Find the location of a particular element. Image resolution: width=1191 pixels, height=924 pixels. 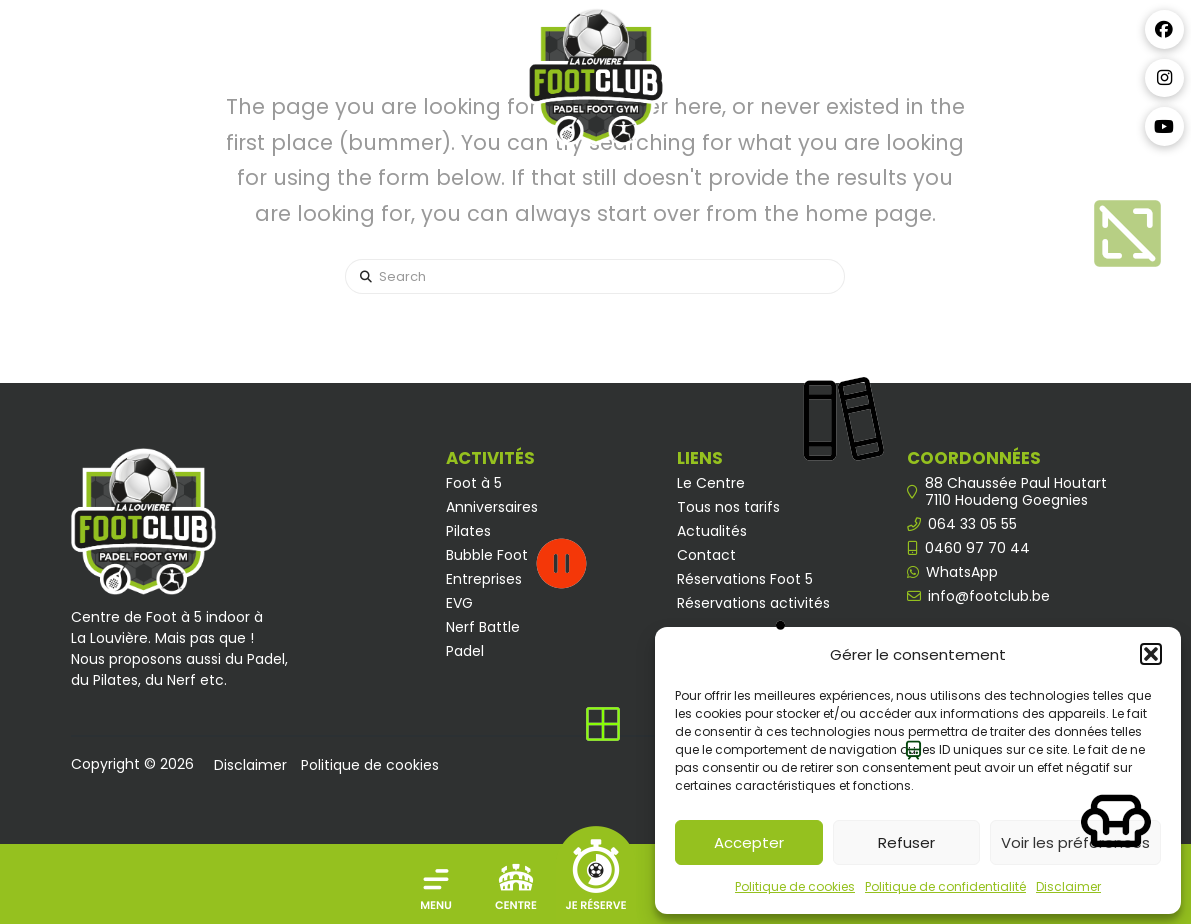

browse furniture or home decor items is located at coordinates (1116, 822).